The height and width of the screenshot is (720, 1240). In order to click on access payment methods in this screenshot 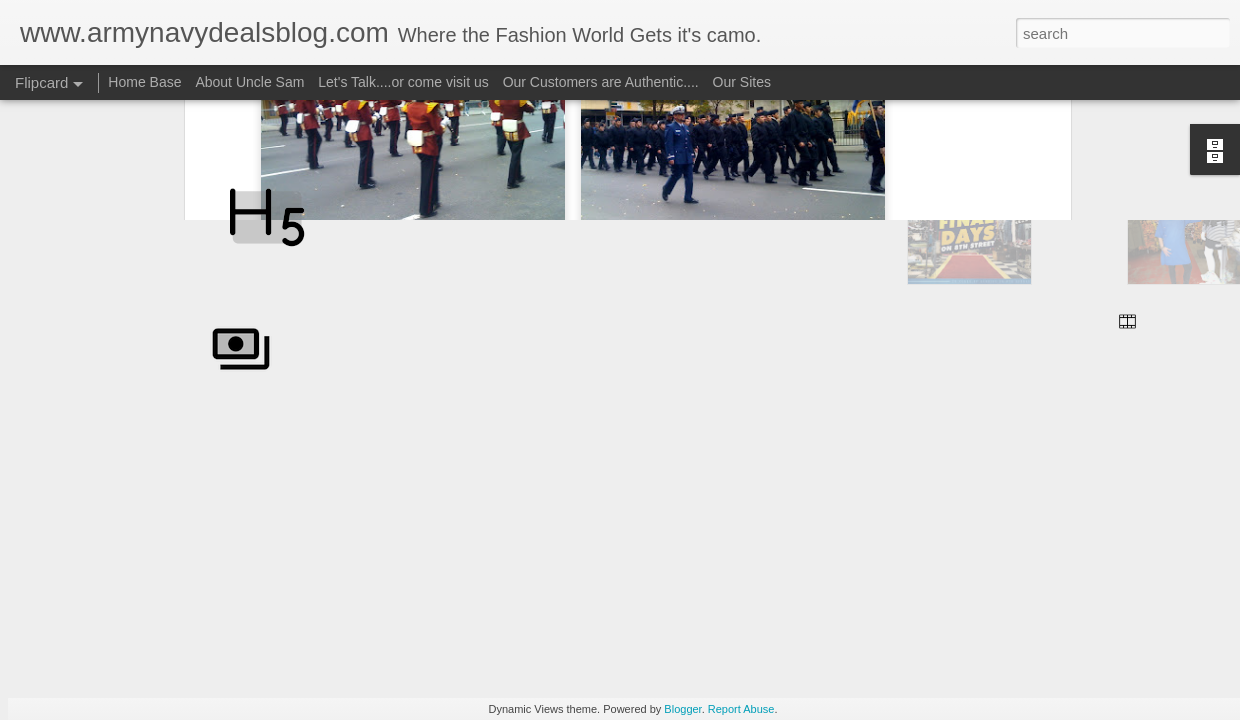, I will do `click(241, 349)`.